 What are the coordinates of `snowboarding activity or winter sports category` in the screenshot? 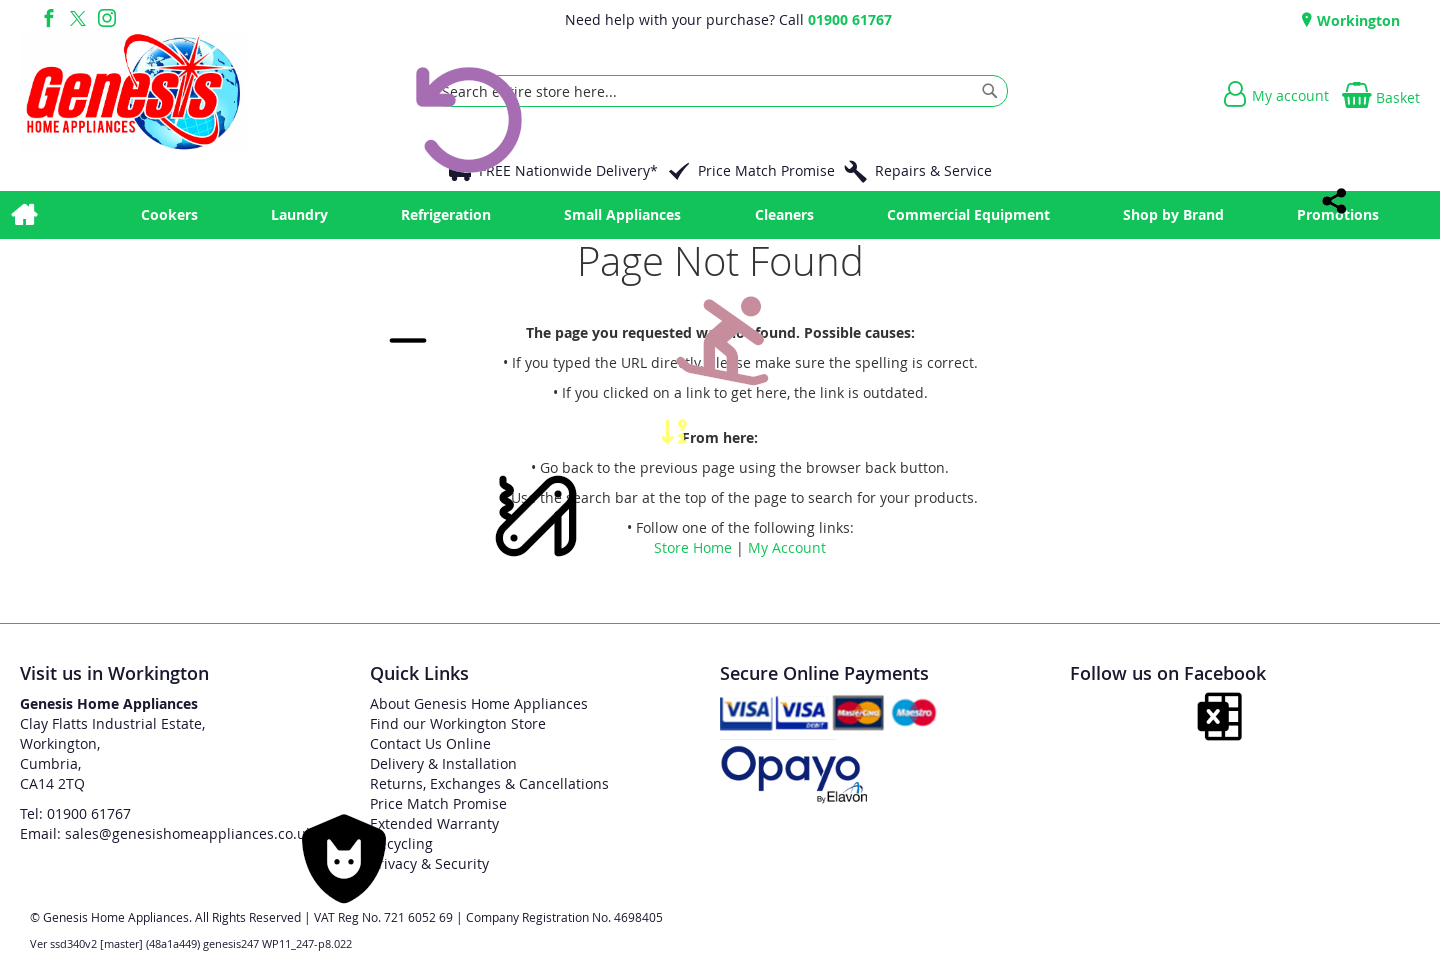 It's located at (726, 339).